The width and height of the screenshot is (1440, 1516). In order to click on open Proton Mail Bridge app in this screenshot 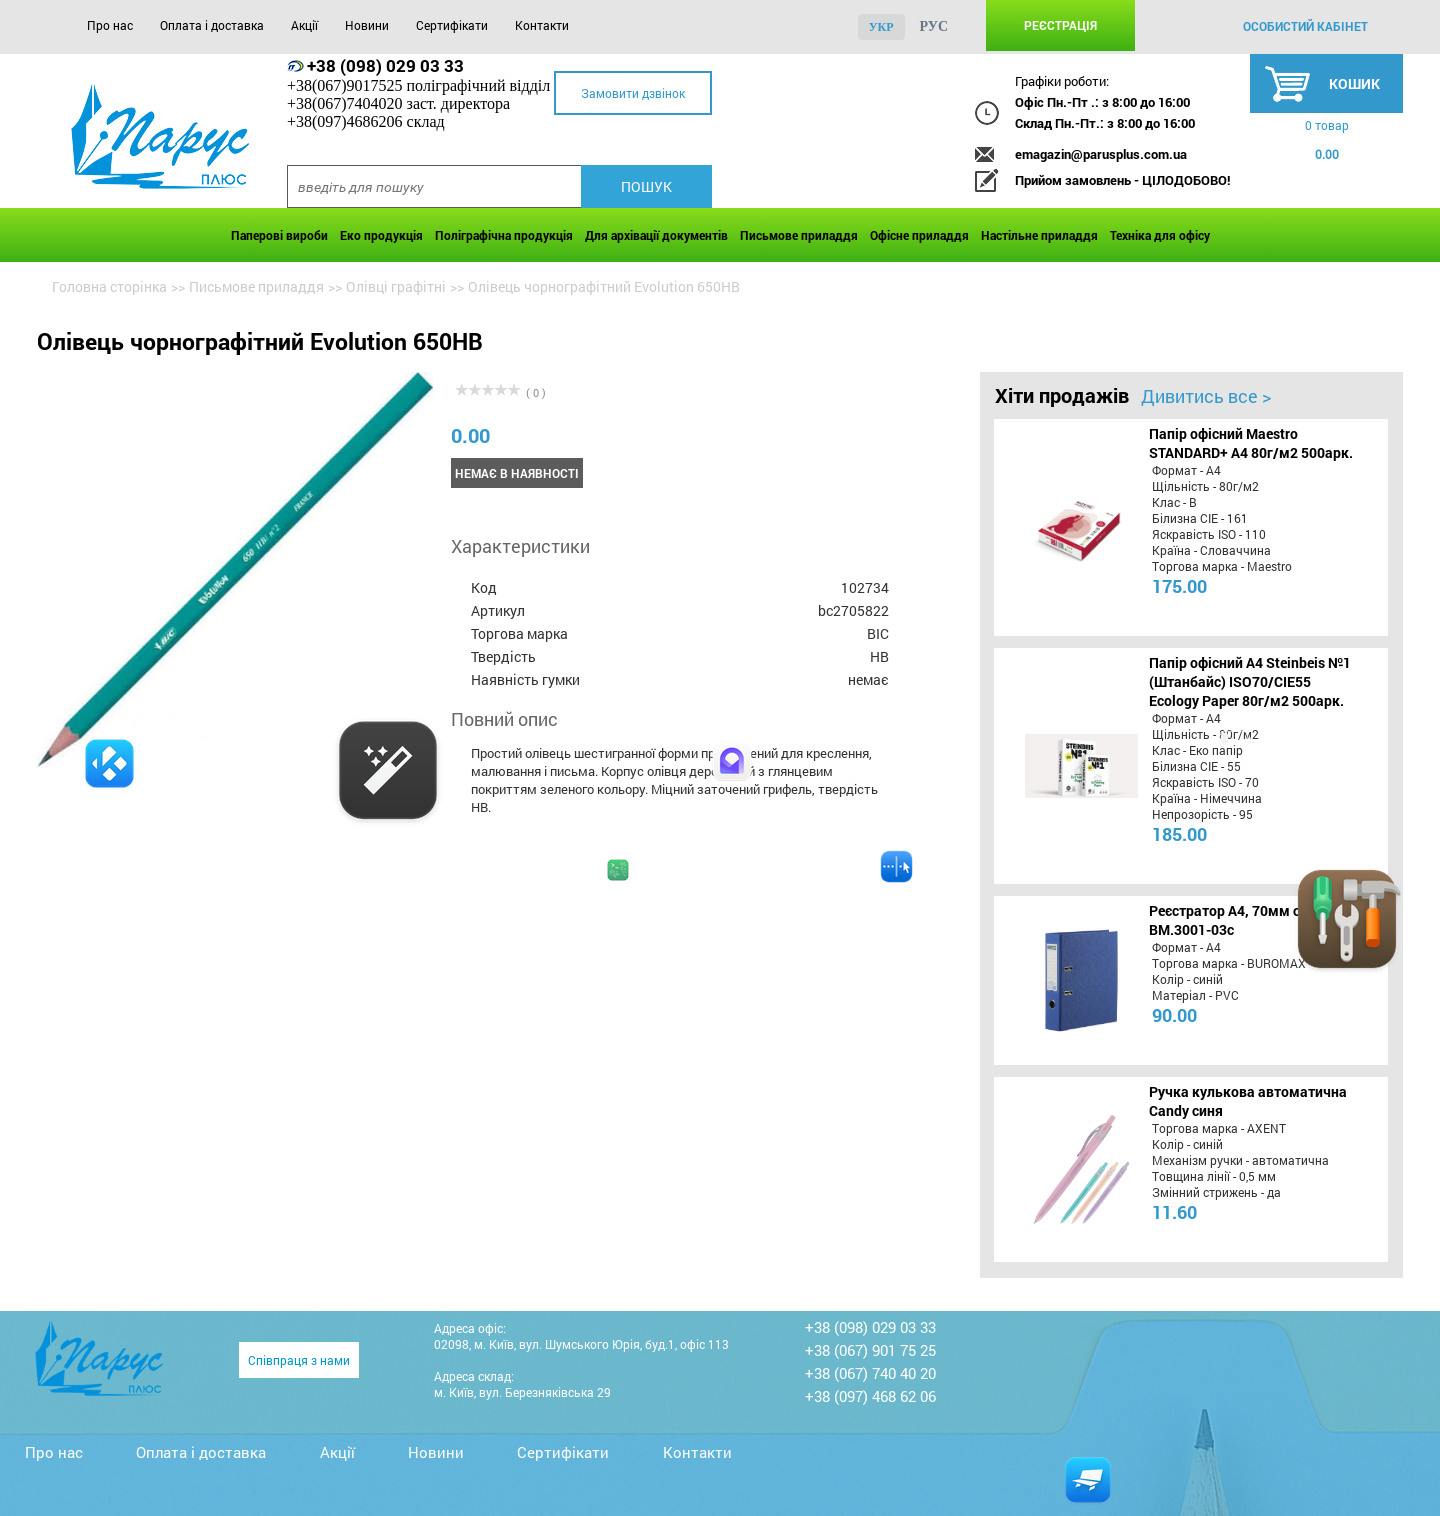, I will do `click(732, 761)`.